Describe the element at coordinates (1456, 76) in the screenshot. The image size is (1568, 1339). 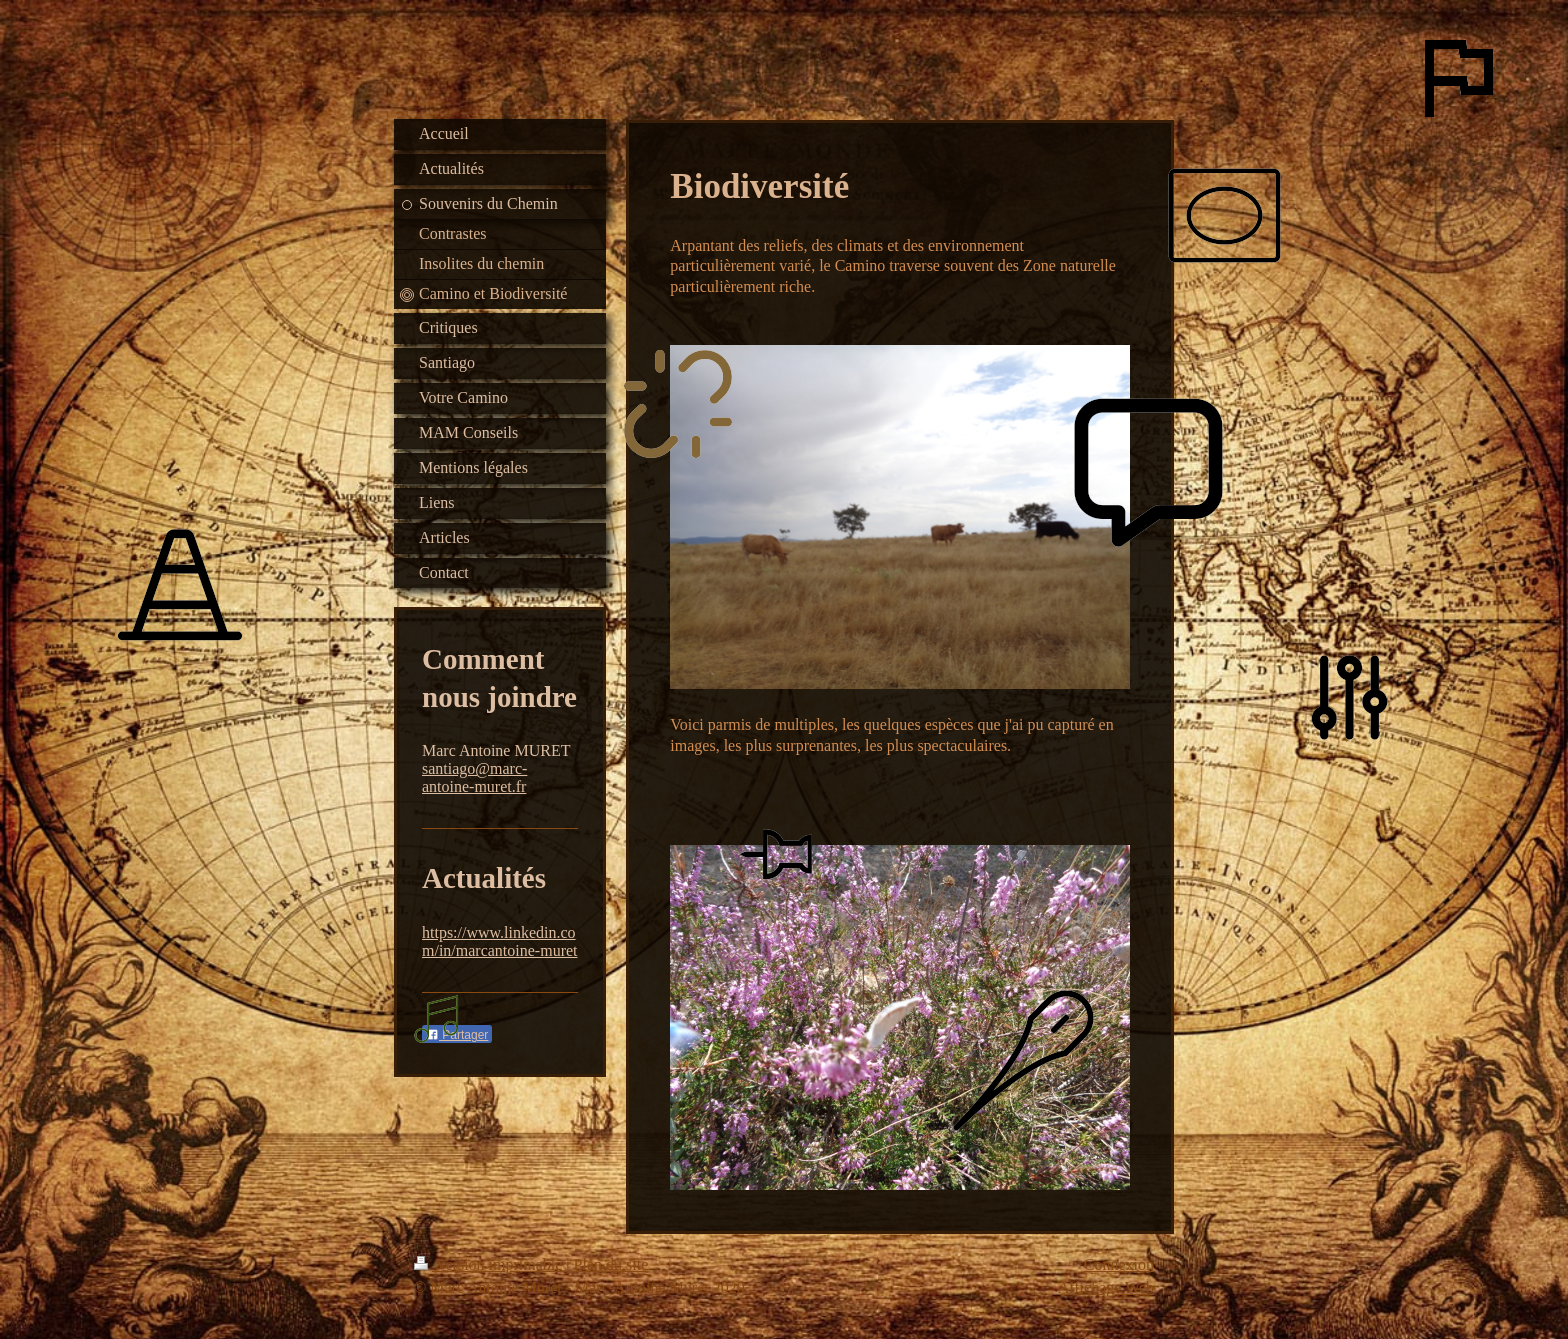
I see `flag or mark an item for follow-up` at that location.